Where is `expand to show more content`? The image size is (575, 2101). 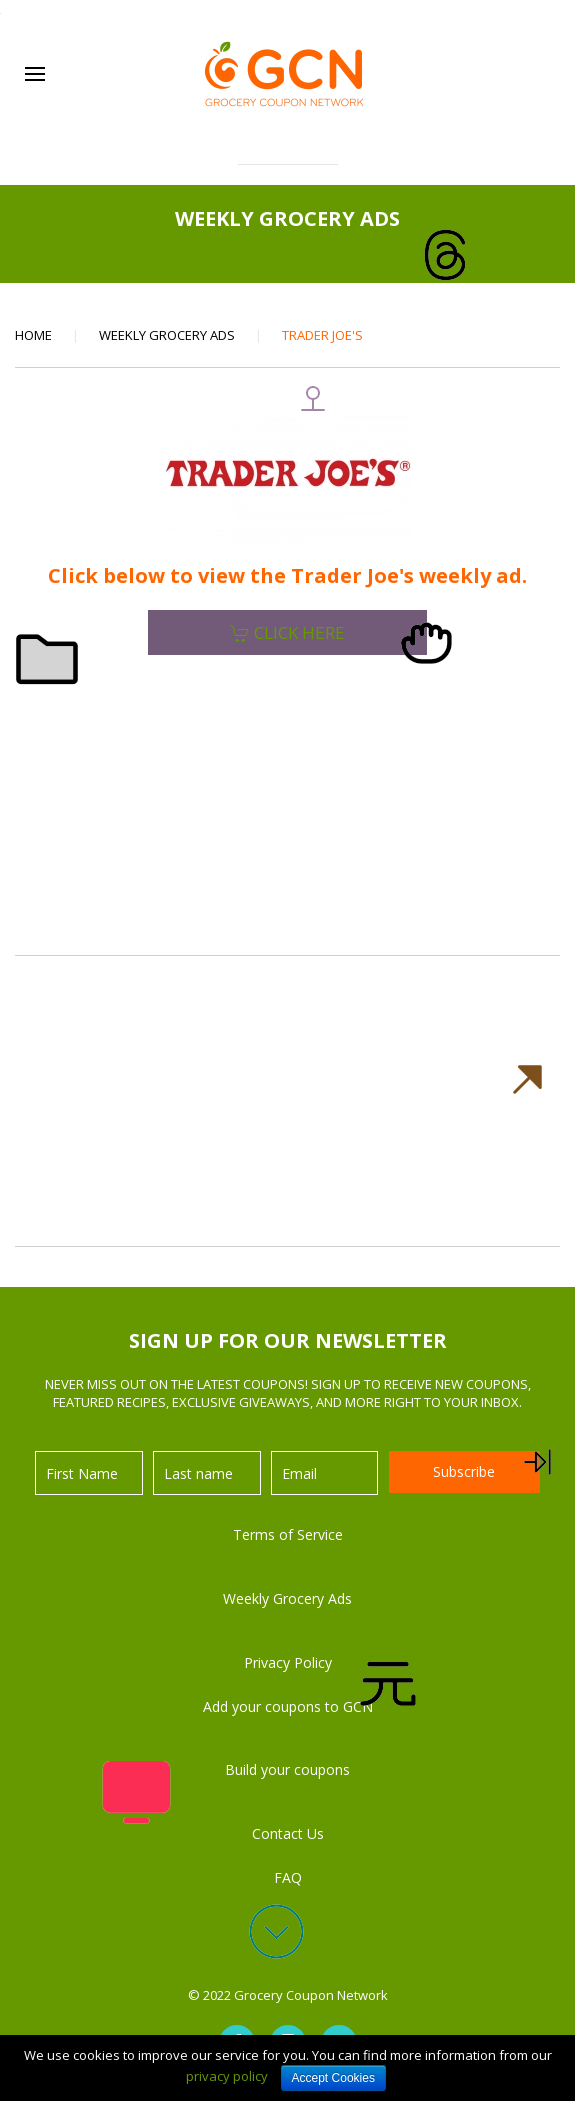
expand to show more content is located at coordinates (276, 1931).